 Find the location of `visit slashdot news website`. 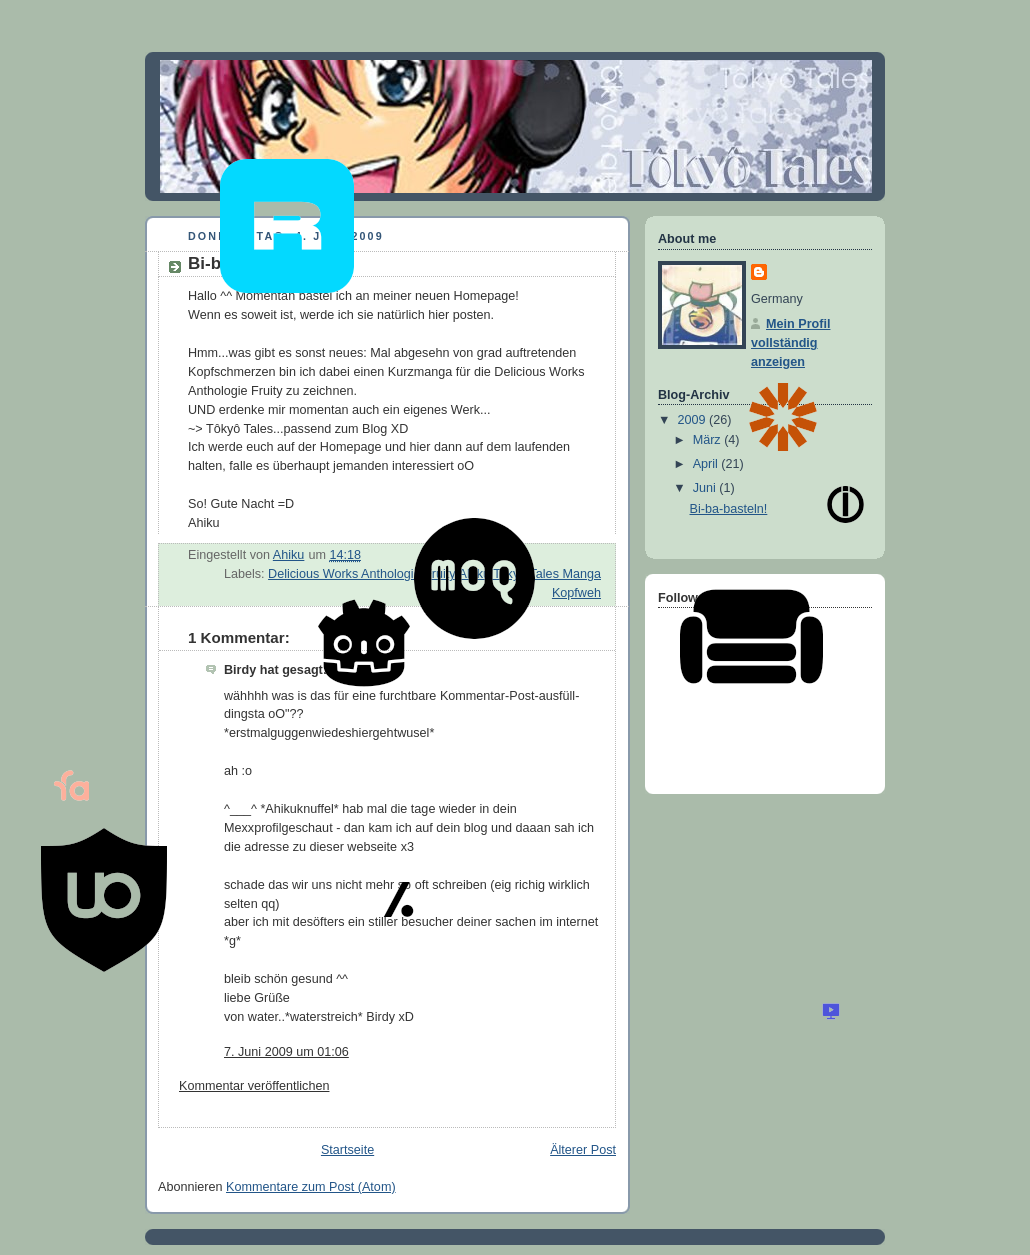

visit slashdot news website is located at coordinates (398, 899).